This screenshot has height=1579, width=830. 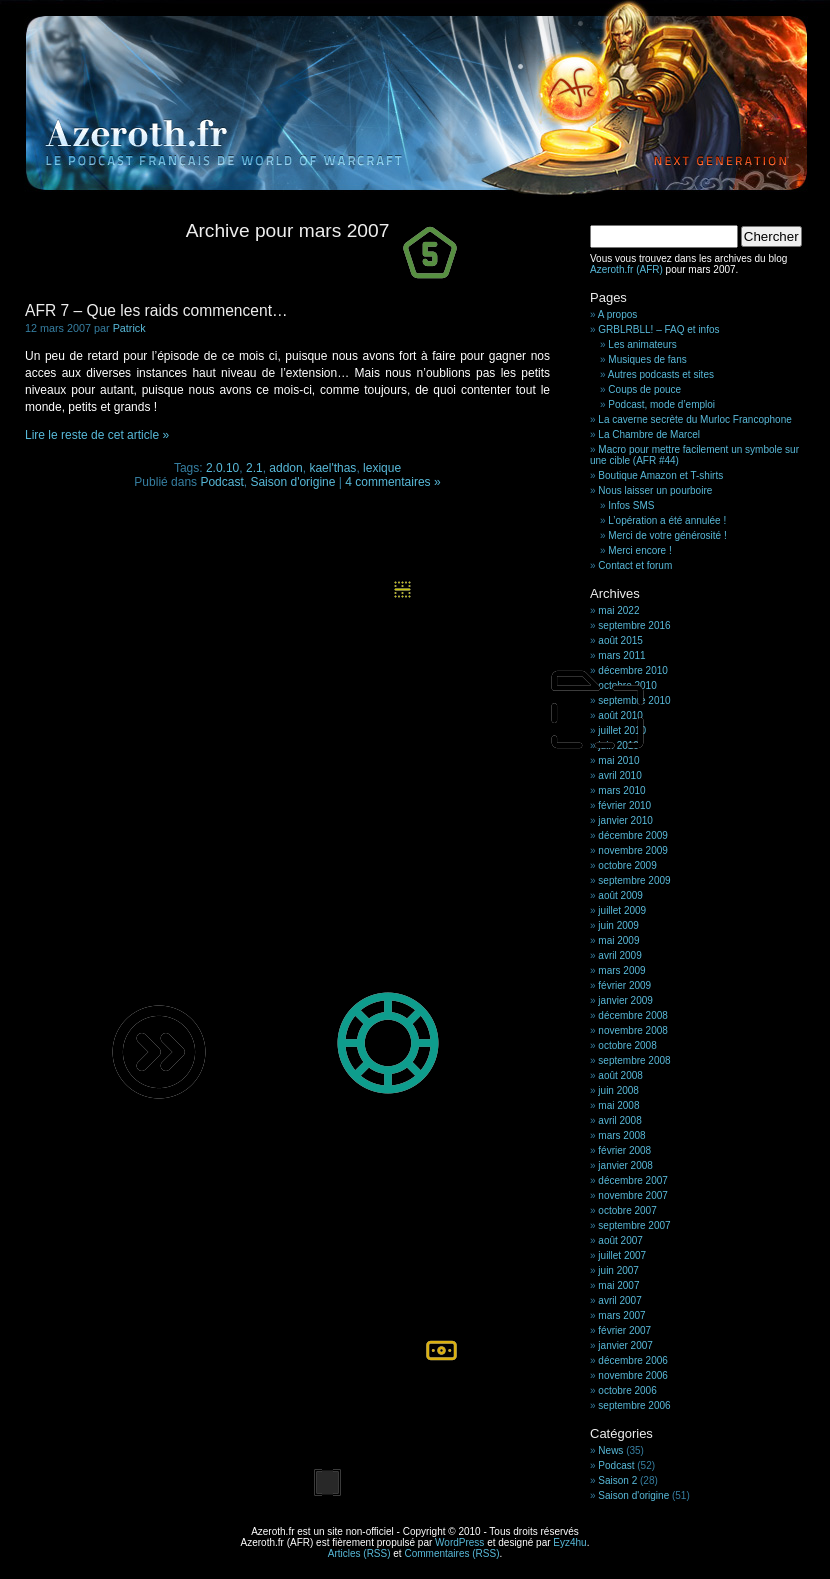 I want to click on create a new folder, so click(x=597, y=709).